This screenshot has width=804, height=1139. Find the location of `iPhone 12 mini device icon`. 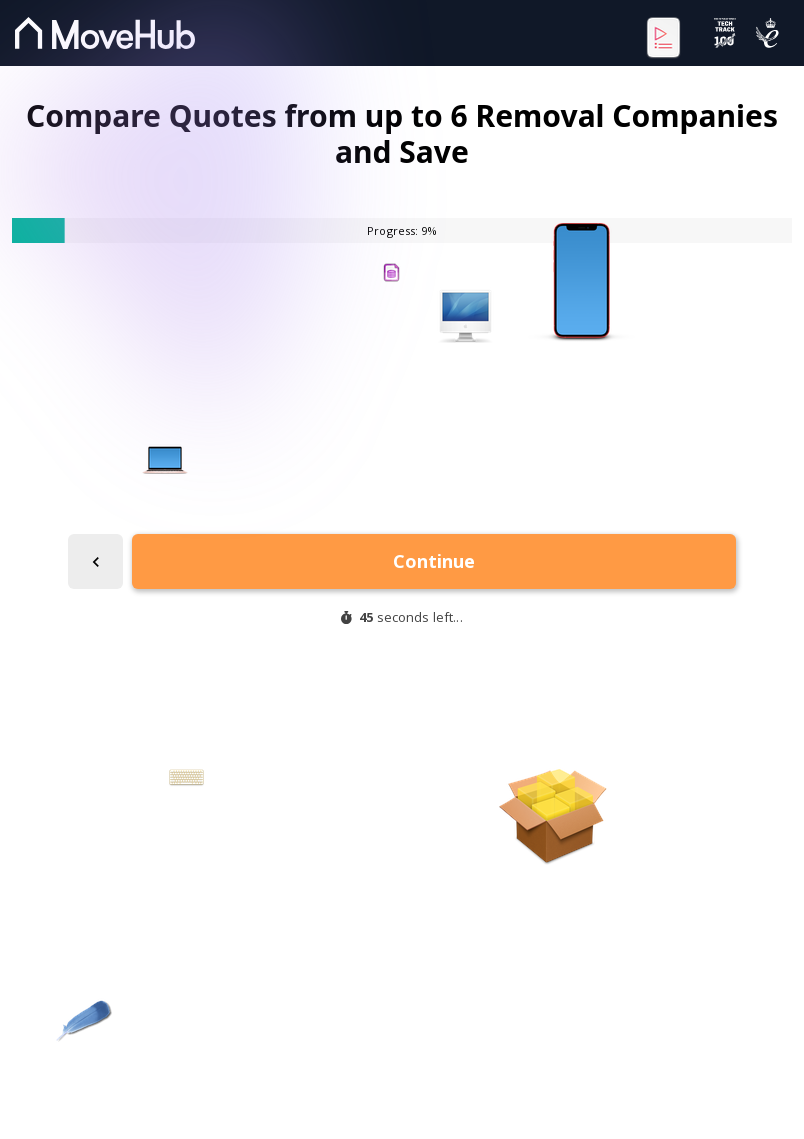

iPhone 12 mini device icon is located at coordinates (581, 282).